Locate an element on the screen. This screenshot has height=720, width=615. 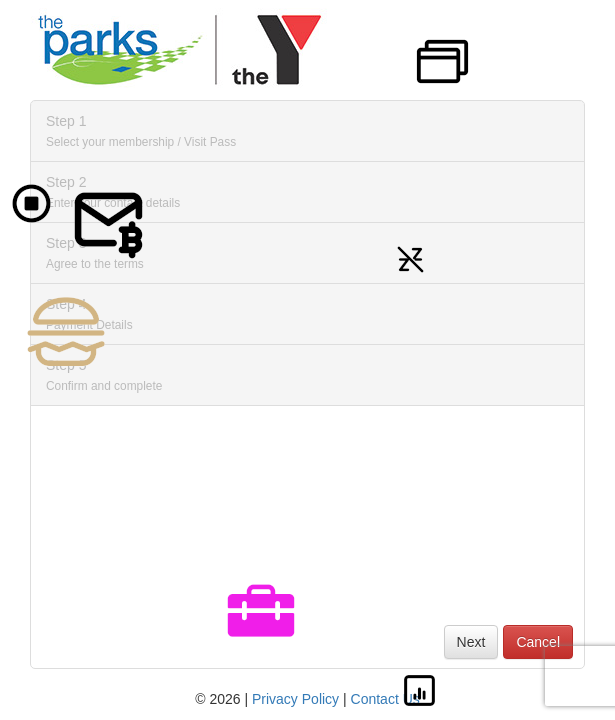
access tools and settings is located at coordinates (261, 613).